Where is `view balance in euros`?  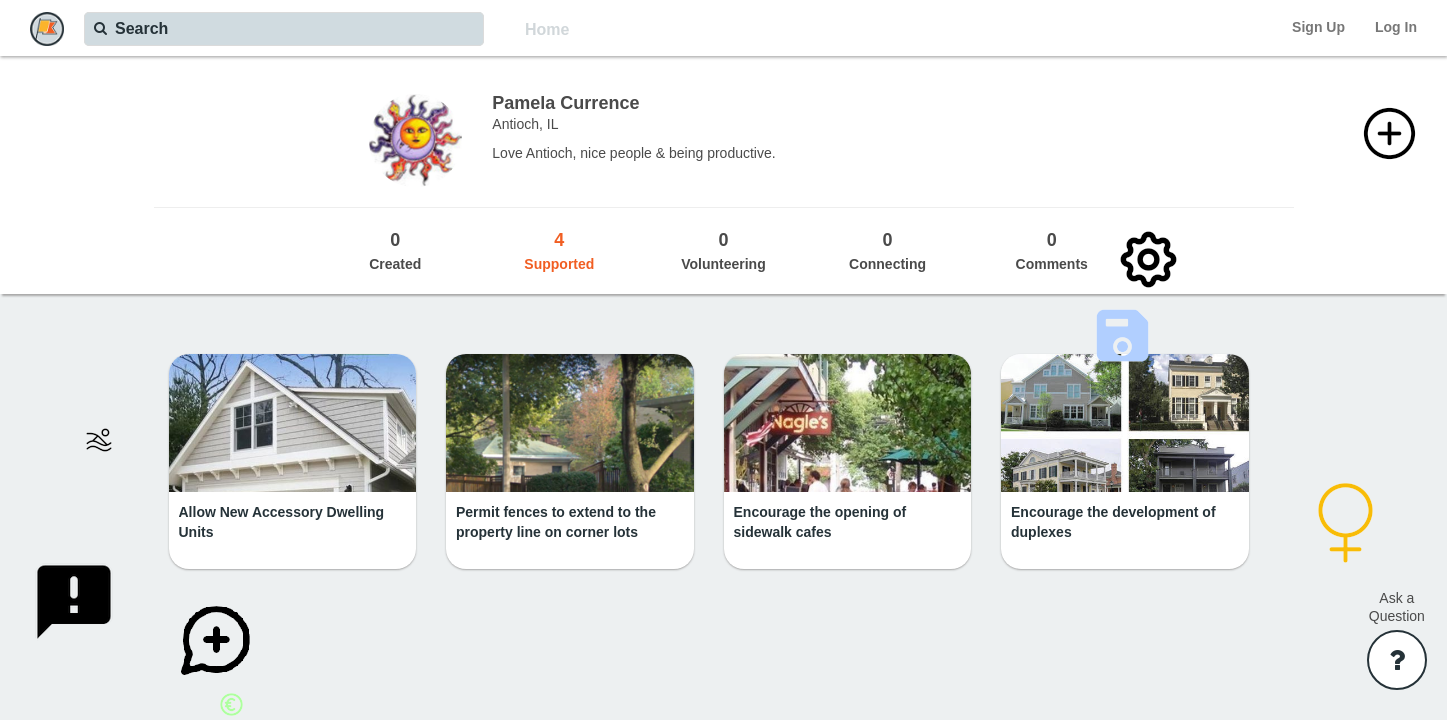
view balance in euros is located at coordinates (231, 704).